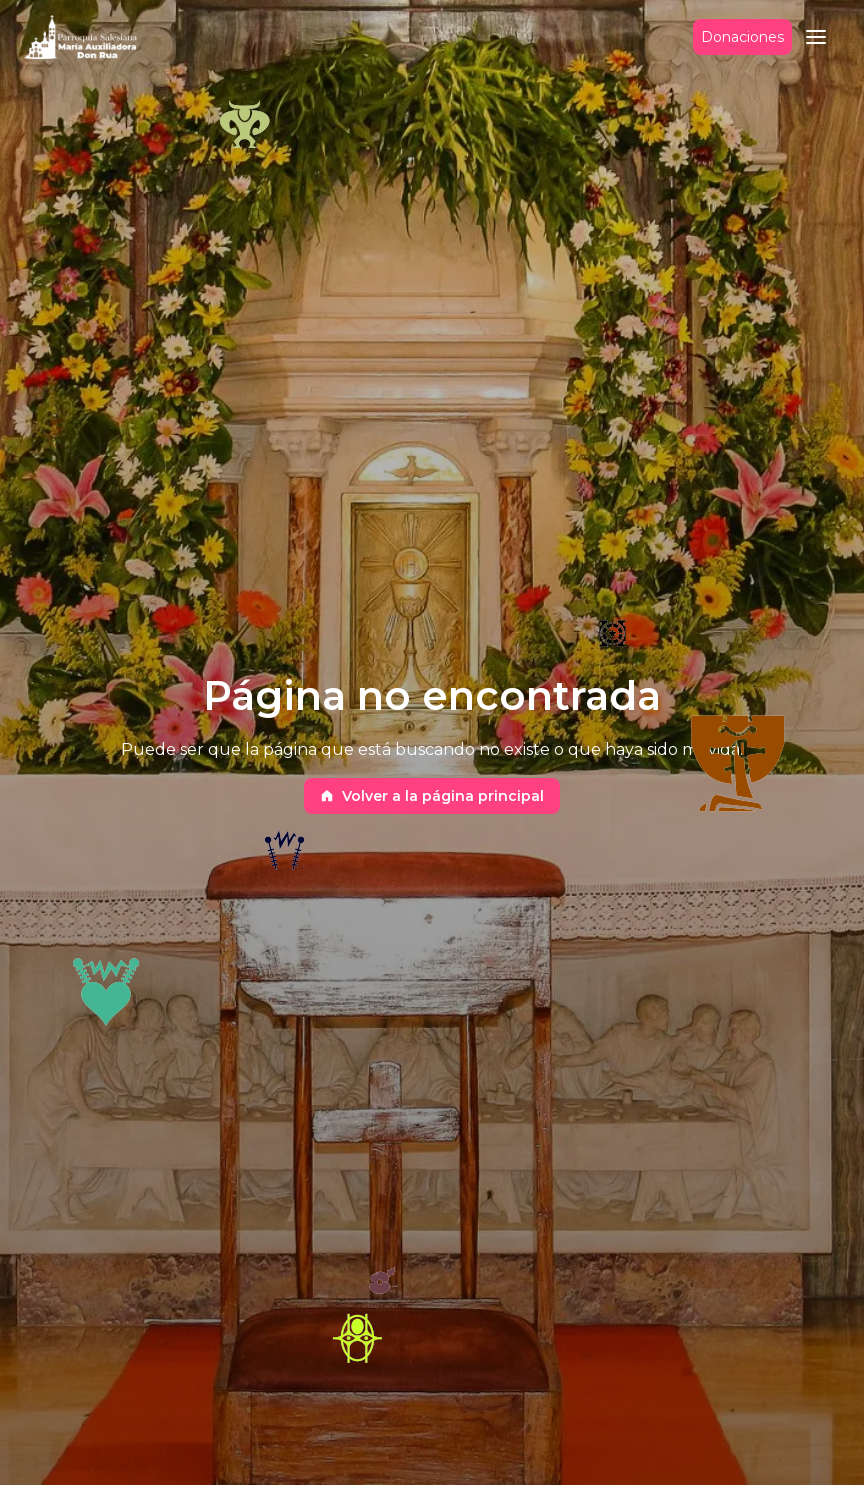  Describe the element at coordinates (244, 124) in the screenshot. I see `select minotaur character or enemy type` at that location.